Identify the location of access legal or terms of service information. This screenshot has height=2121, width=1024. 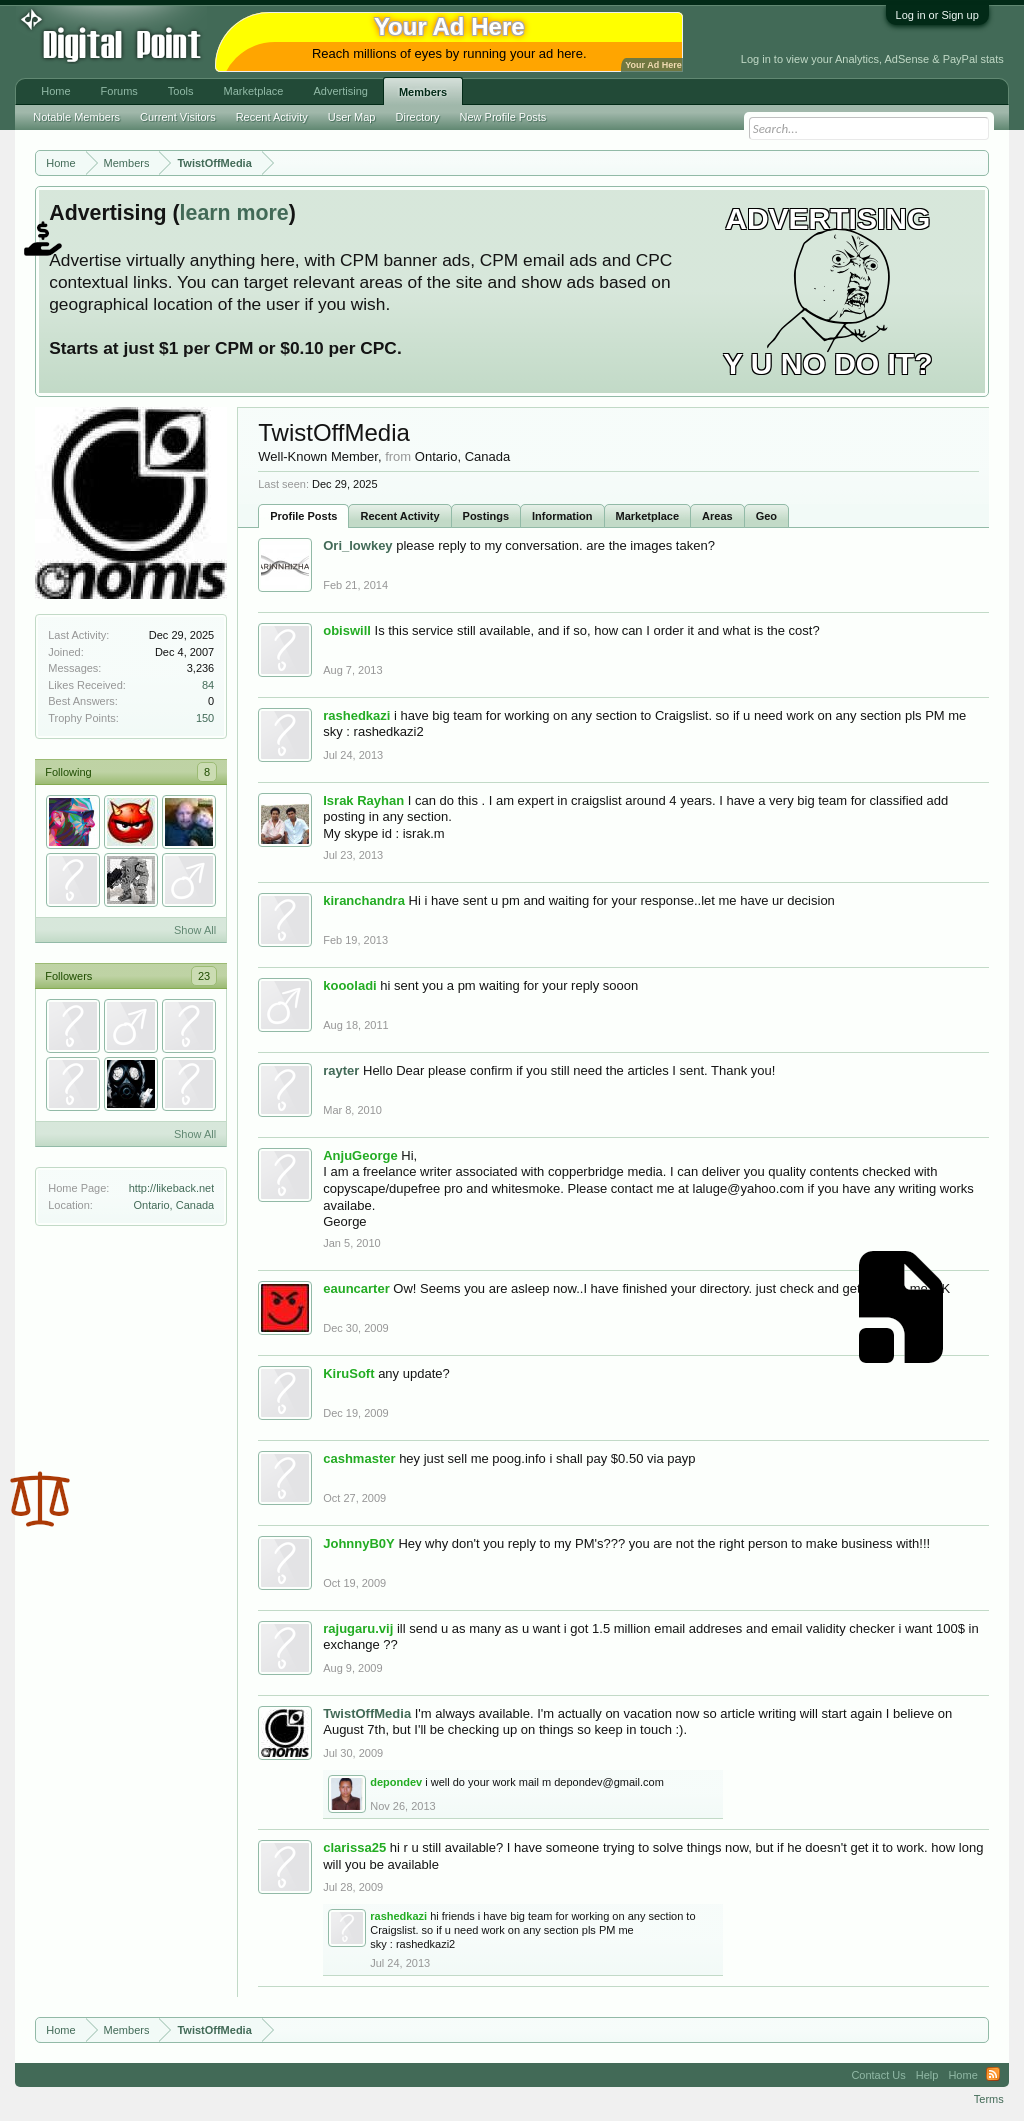
(40, 1499).